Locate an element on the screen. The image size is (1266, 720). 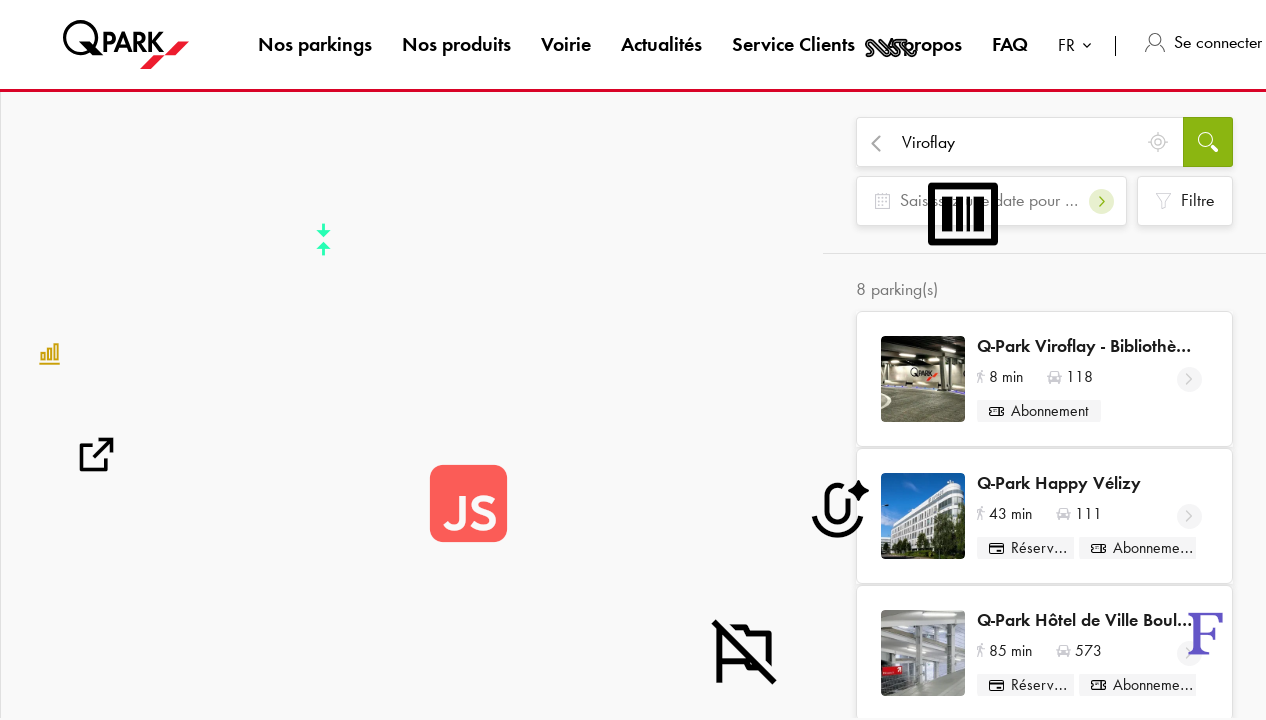
javascript programming language logo is located at coordinates (468, 503).